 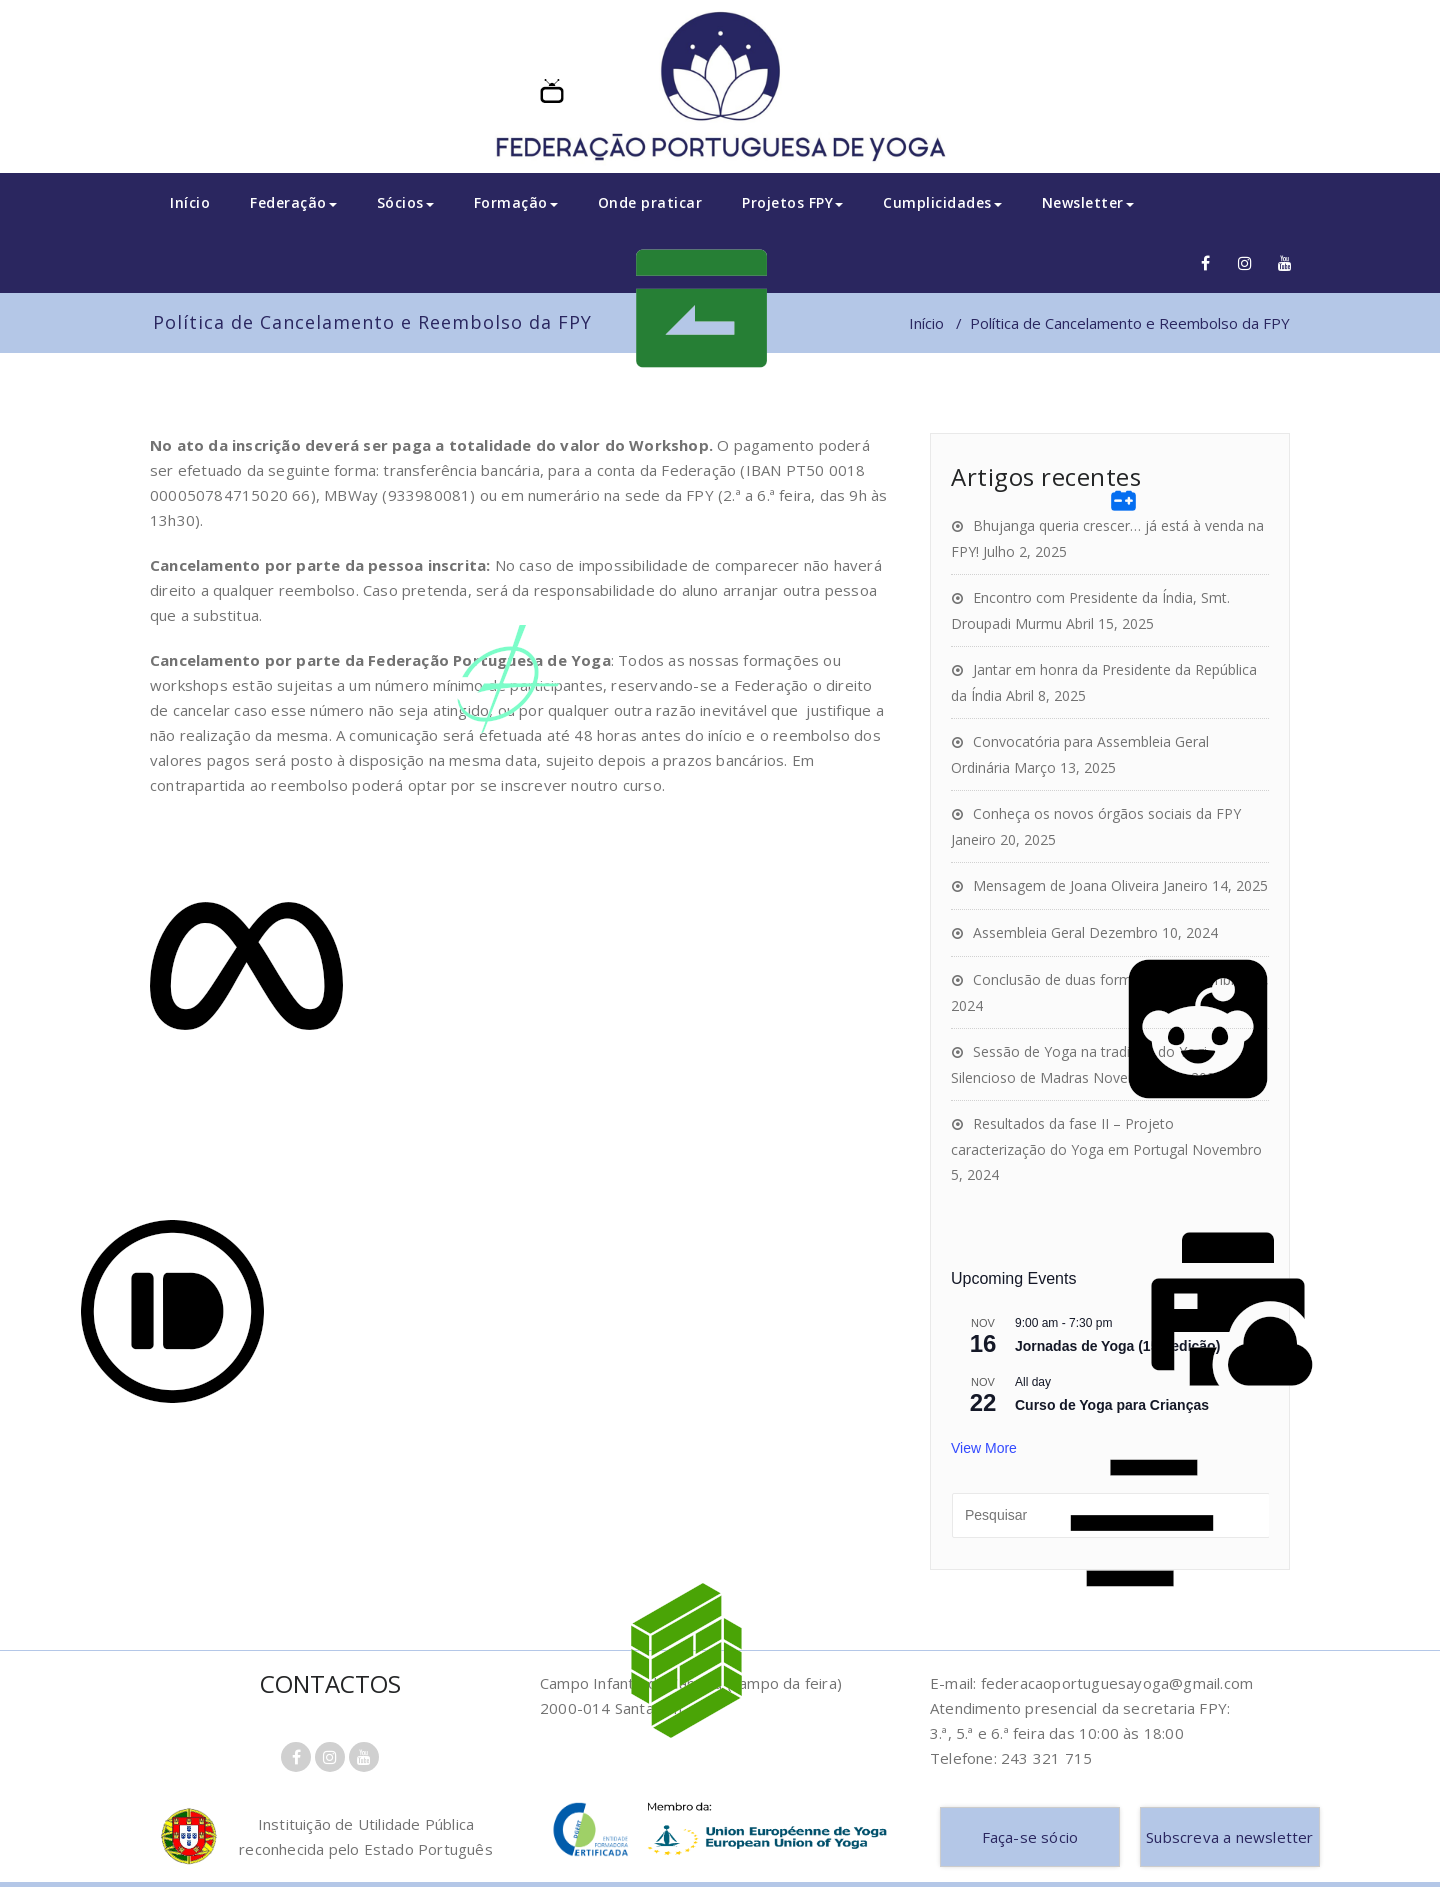 What do you see at coordinates (246, 966) in the screenshot?
I see `meta company logo` at bounding box center [246, 966].